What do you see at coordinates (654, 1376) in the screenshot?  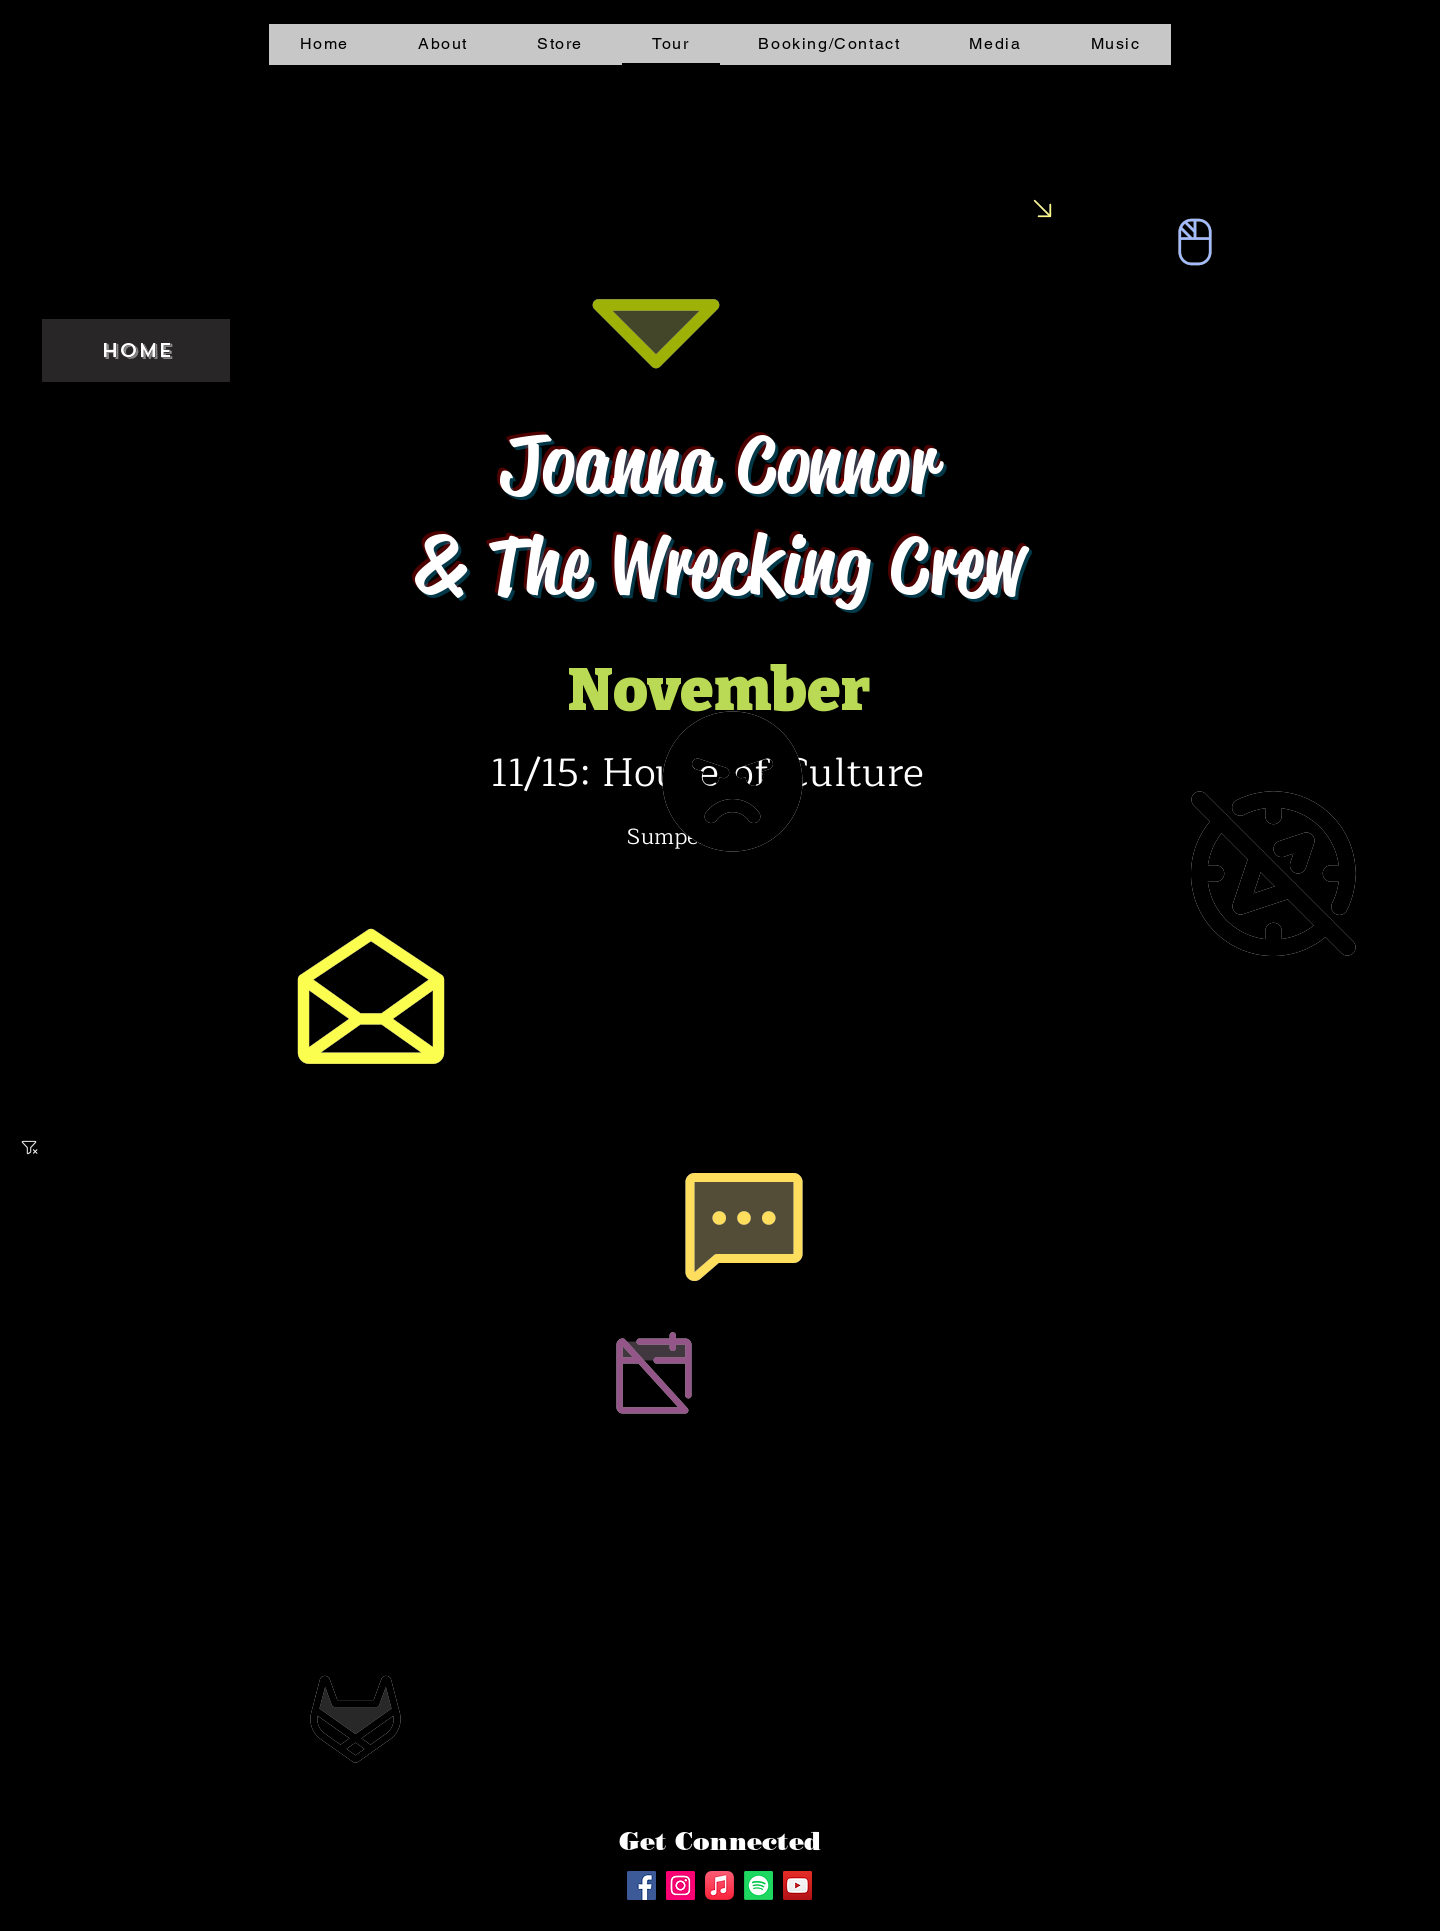 I see `no scheduled events or appointments` at bounding box center [654, 1376].